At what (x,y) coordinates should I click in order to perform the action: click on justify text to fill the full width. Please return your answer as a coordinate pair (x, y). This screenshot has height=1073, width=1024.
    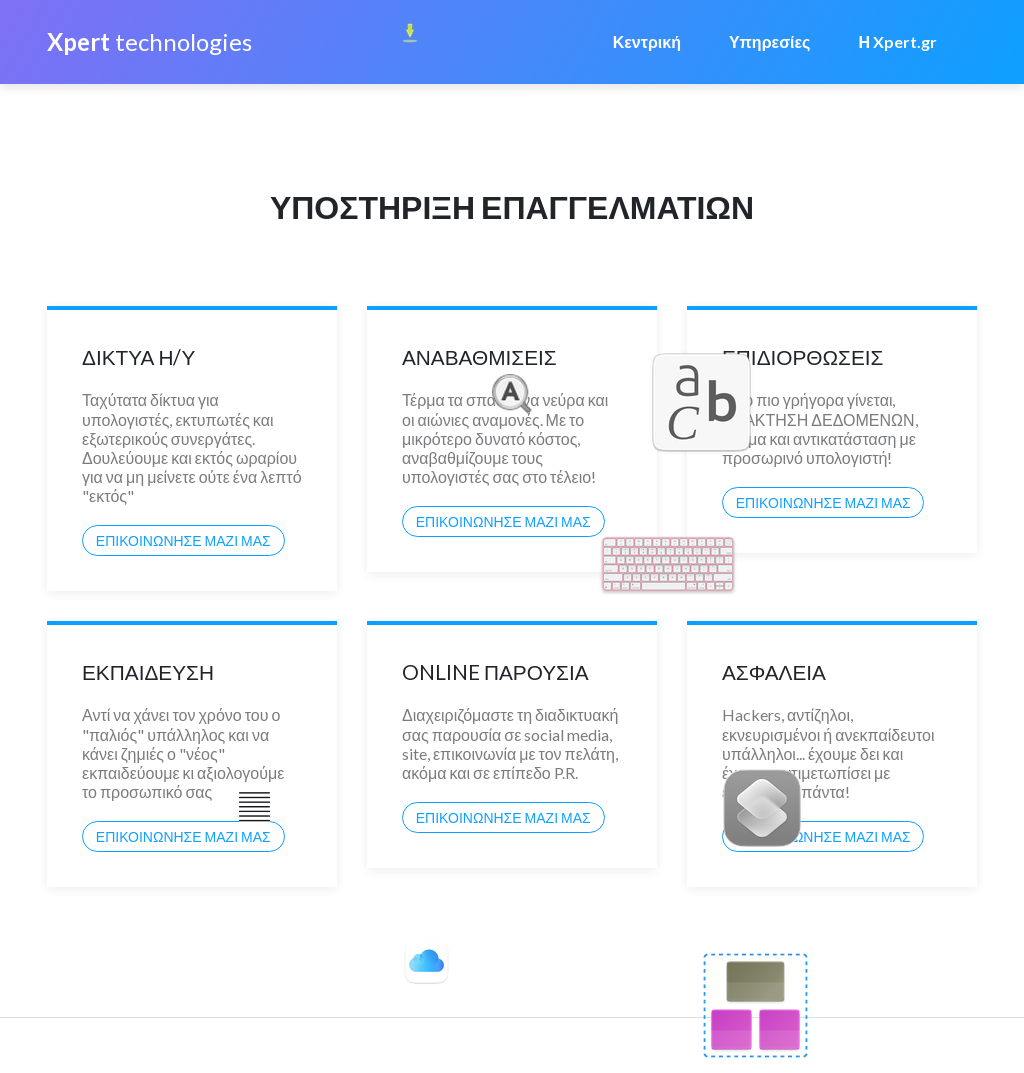
    Looking at the image, I should click on (254, 807).